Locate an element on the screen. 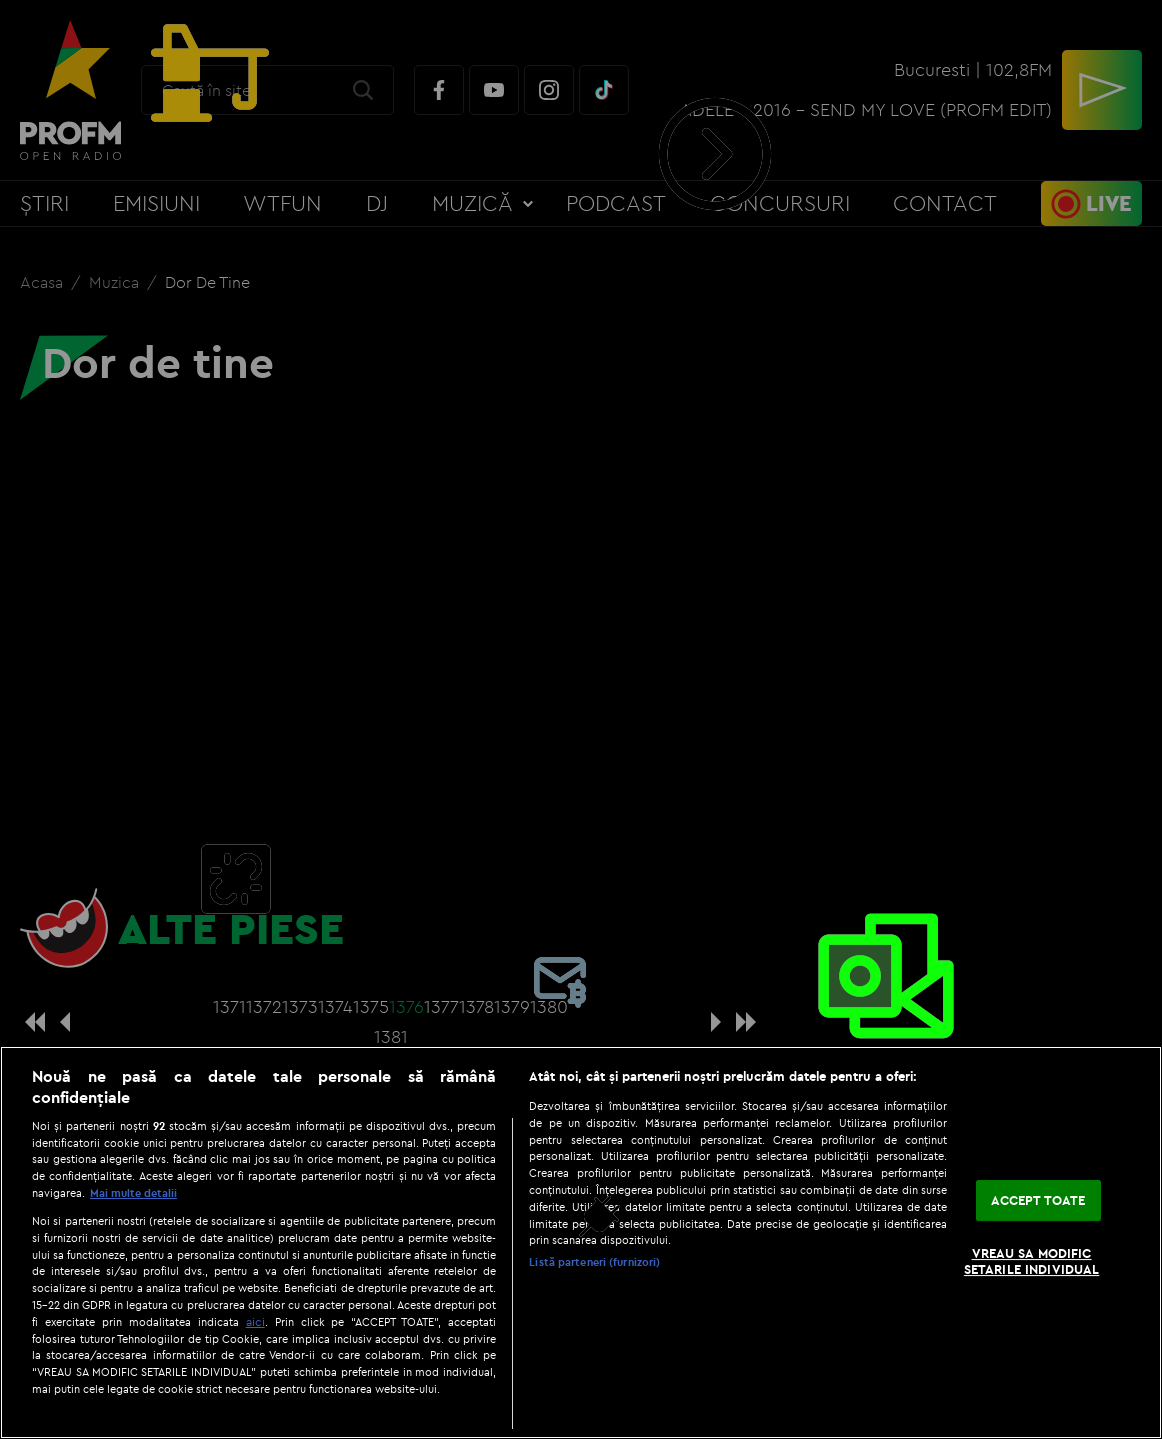  connect to a power source is located at coordinates (599, 1217).